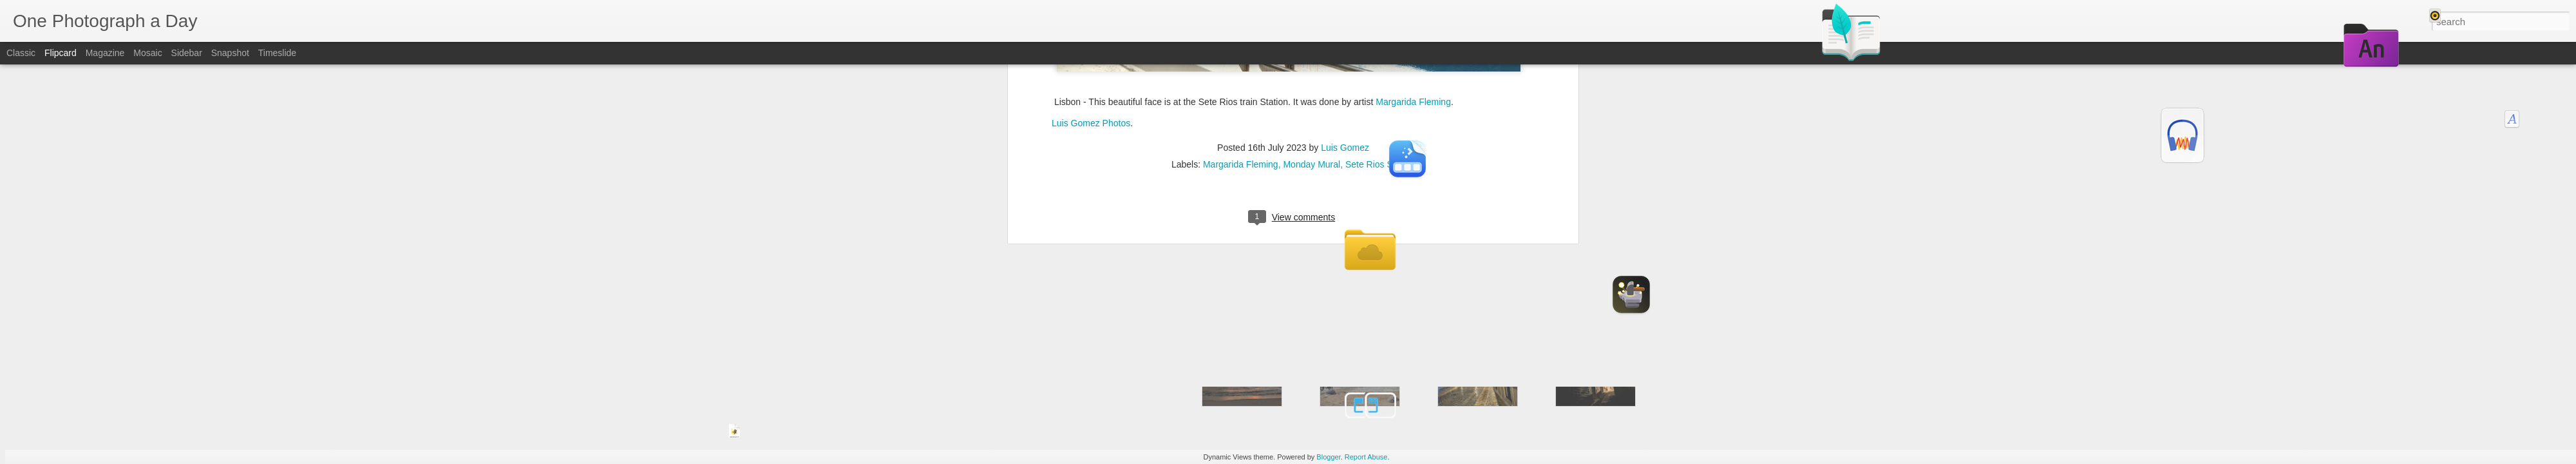 The height and width of the screenshot is (464, 2576). Describe the element at coordinates (2435, 15) in the screenshot. I see `access system sound settings` at that location.